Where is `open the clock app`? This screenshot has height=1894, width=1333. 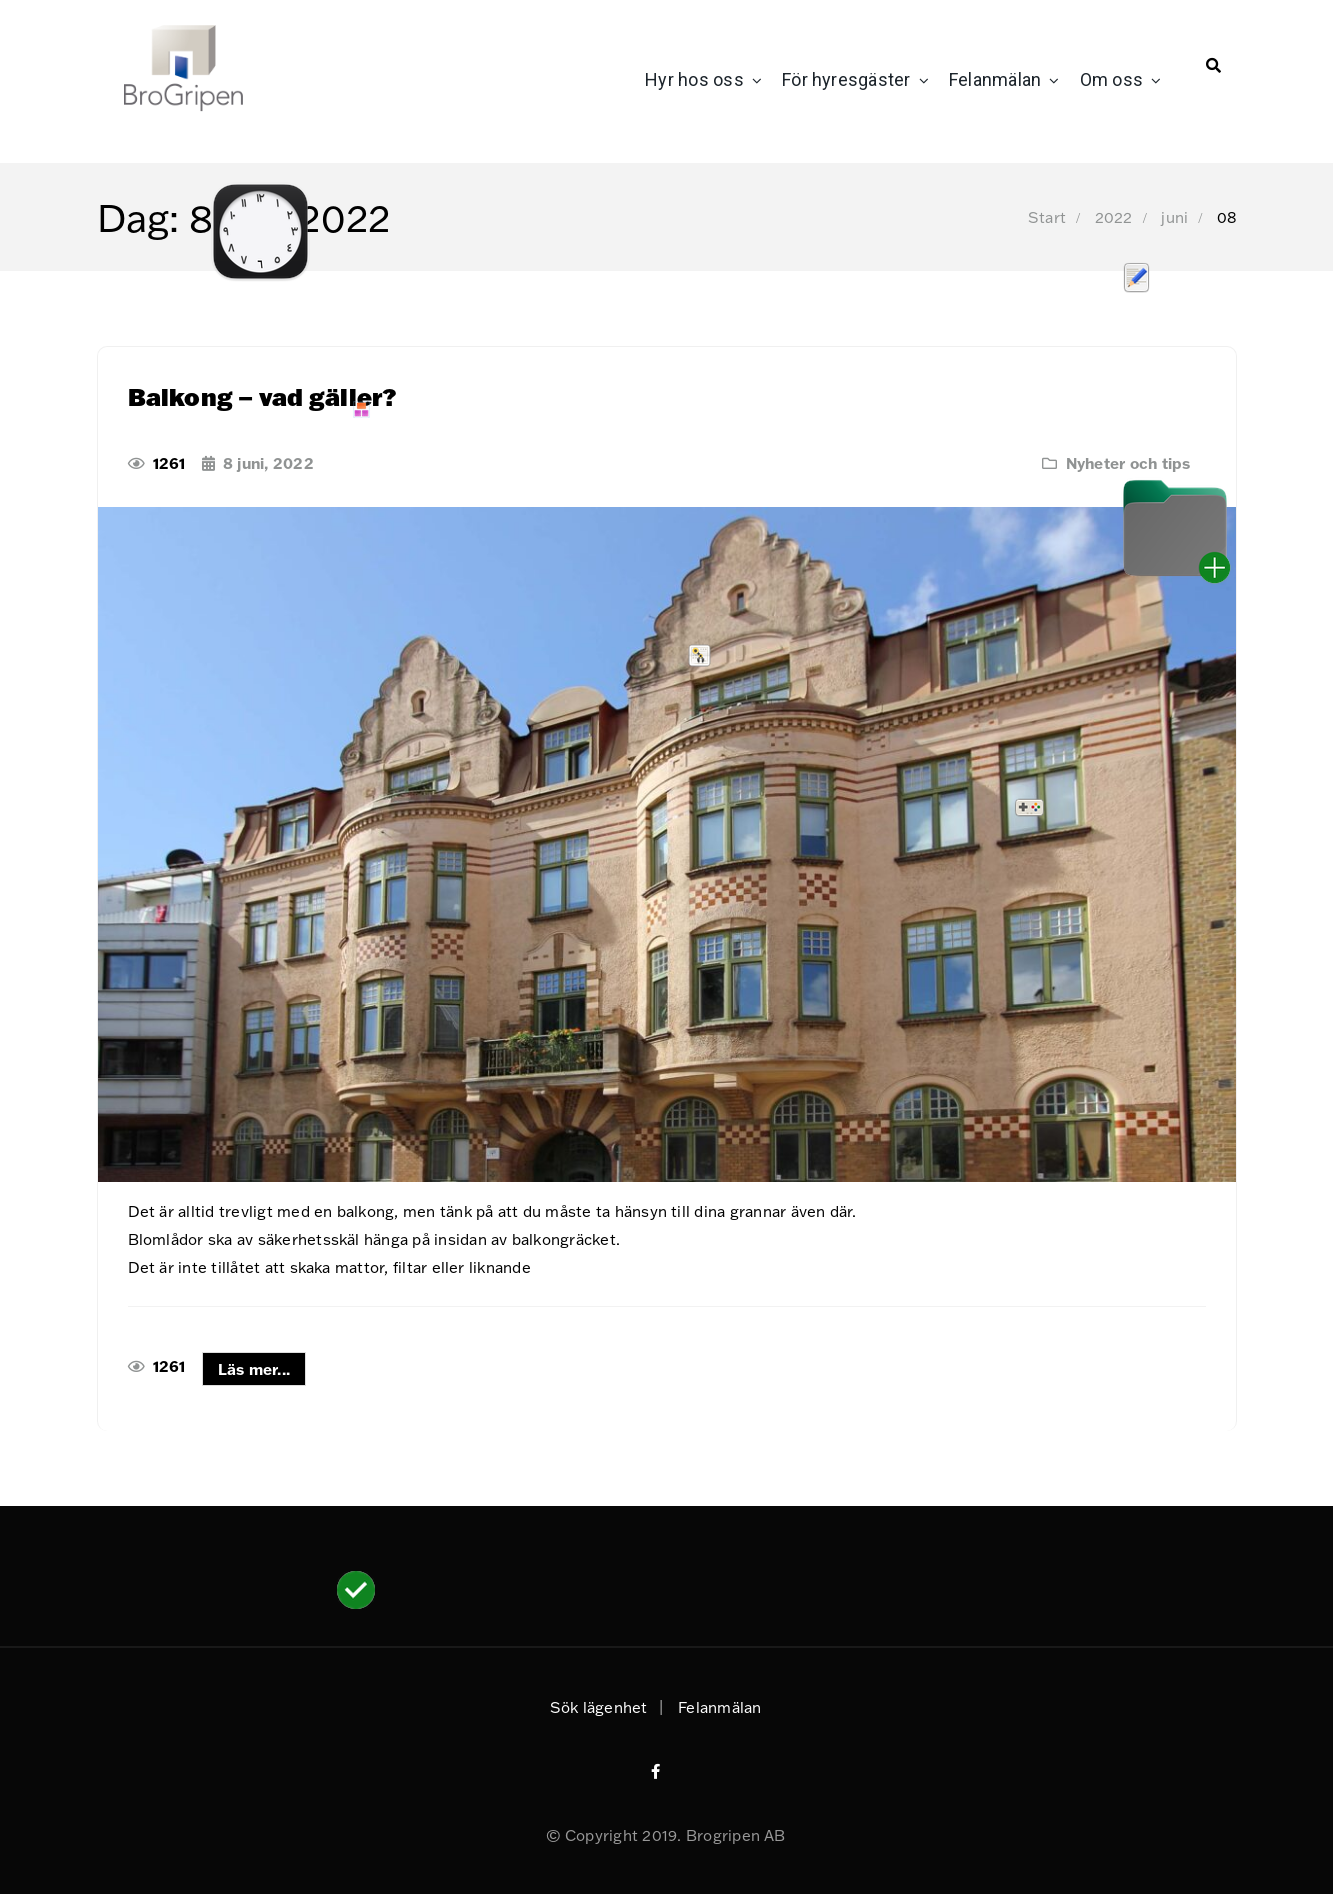
open the clock app is located at coordinates (260, 231).